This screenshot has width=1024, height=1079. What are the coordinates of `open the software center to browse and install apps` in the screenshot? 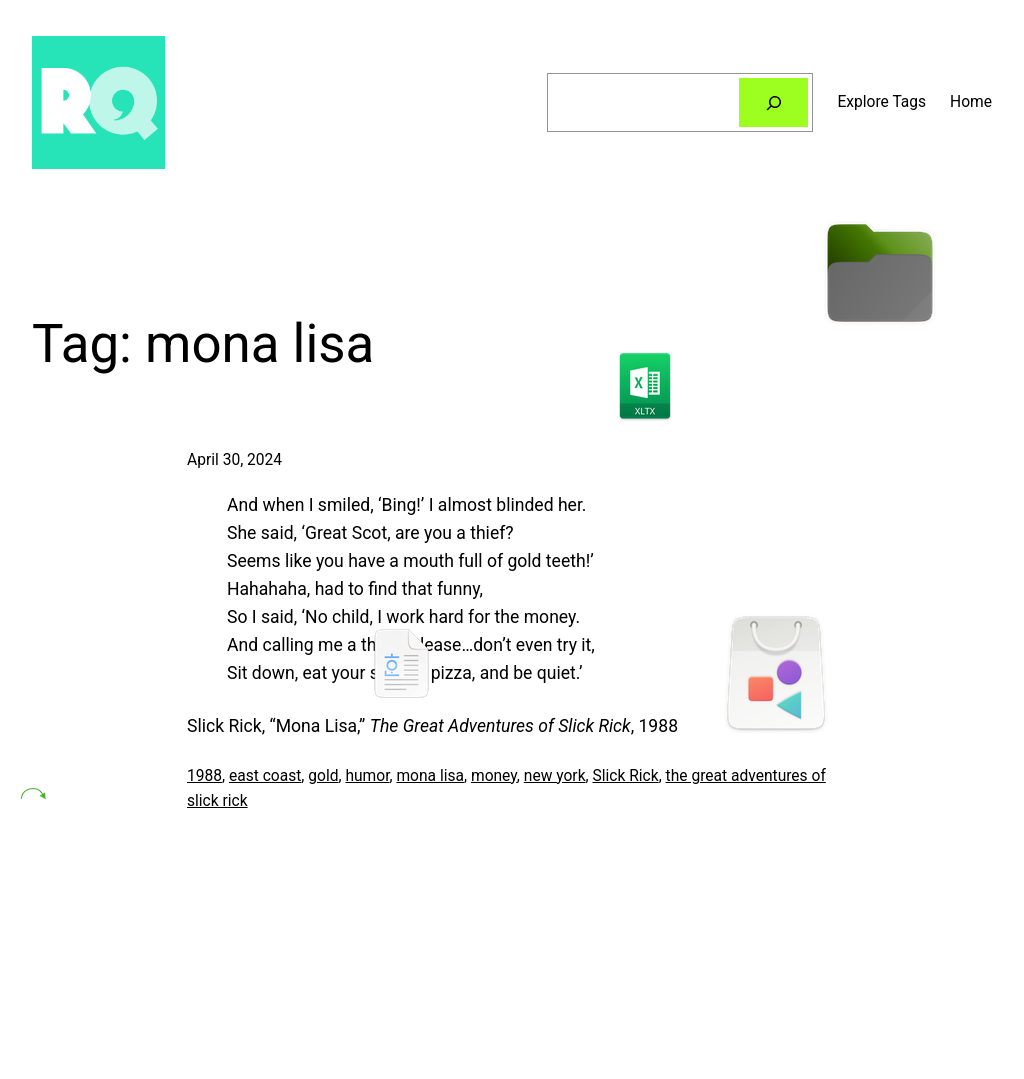 It's located at (776, 673).